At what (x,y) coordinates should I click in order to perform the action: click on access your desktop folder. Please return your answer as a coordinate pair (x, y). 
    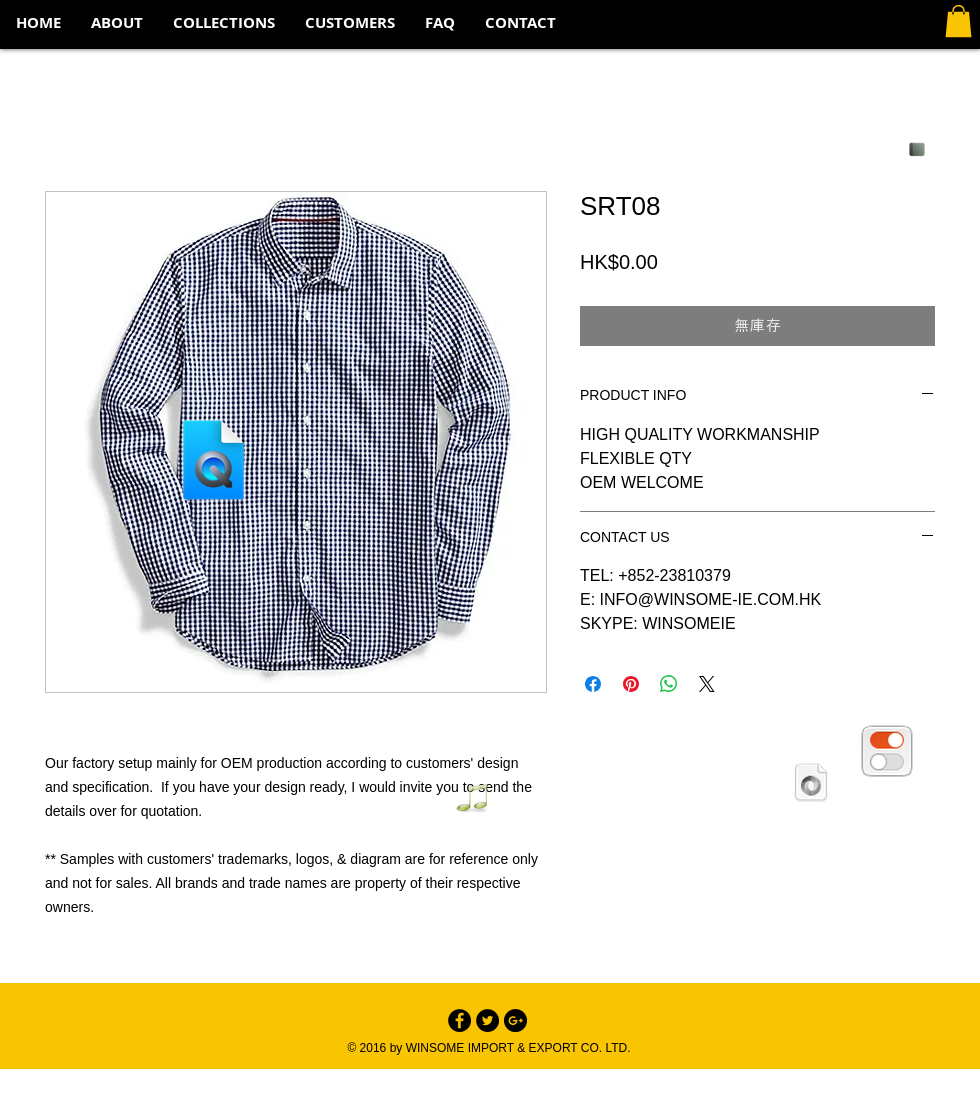
    Looking at the image, I should click on (917, 149).